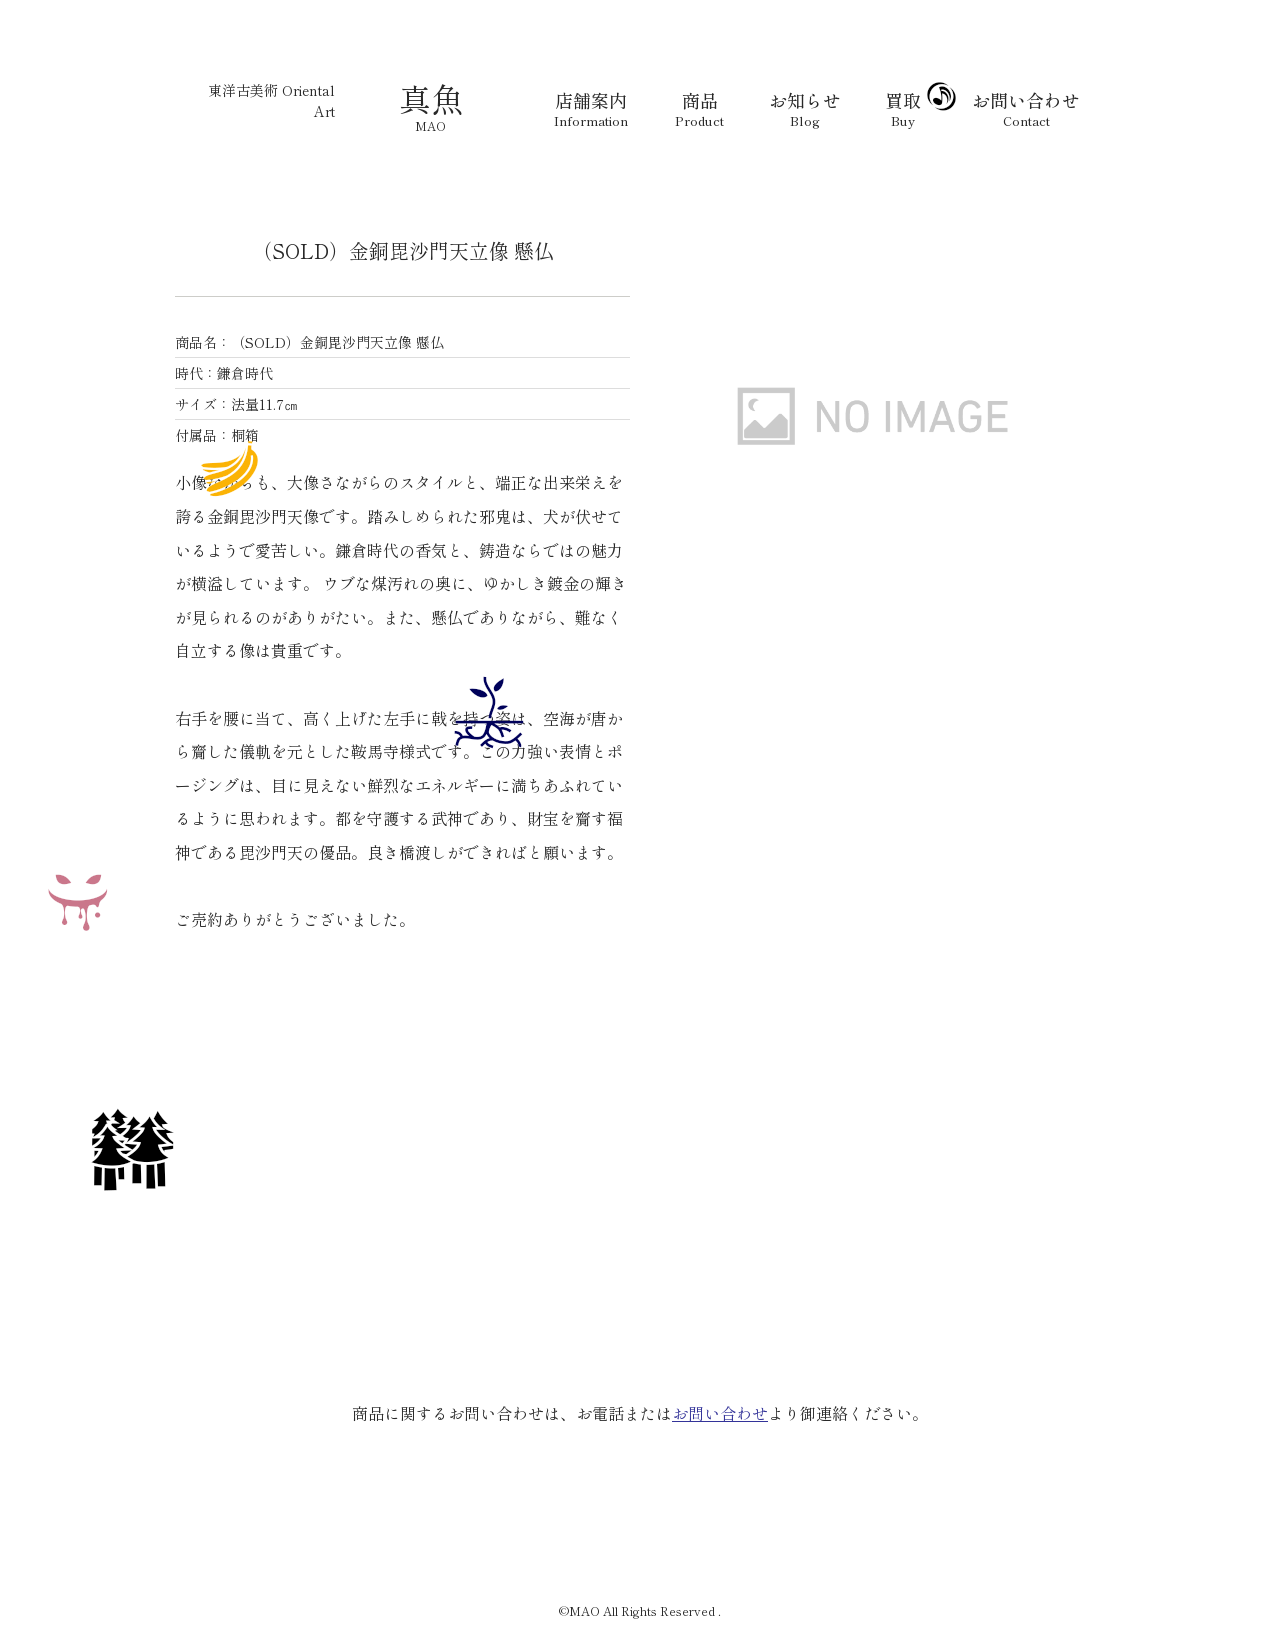  I want to click on view plant root system details, so click(489, 712).